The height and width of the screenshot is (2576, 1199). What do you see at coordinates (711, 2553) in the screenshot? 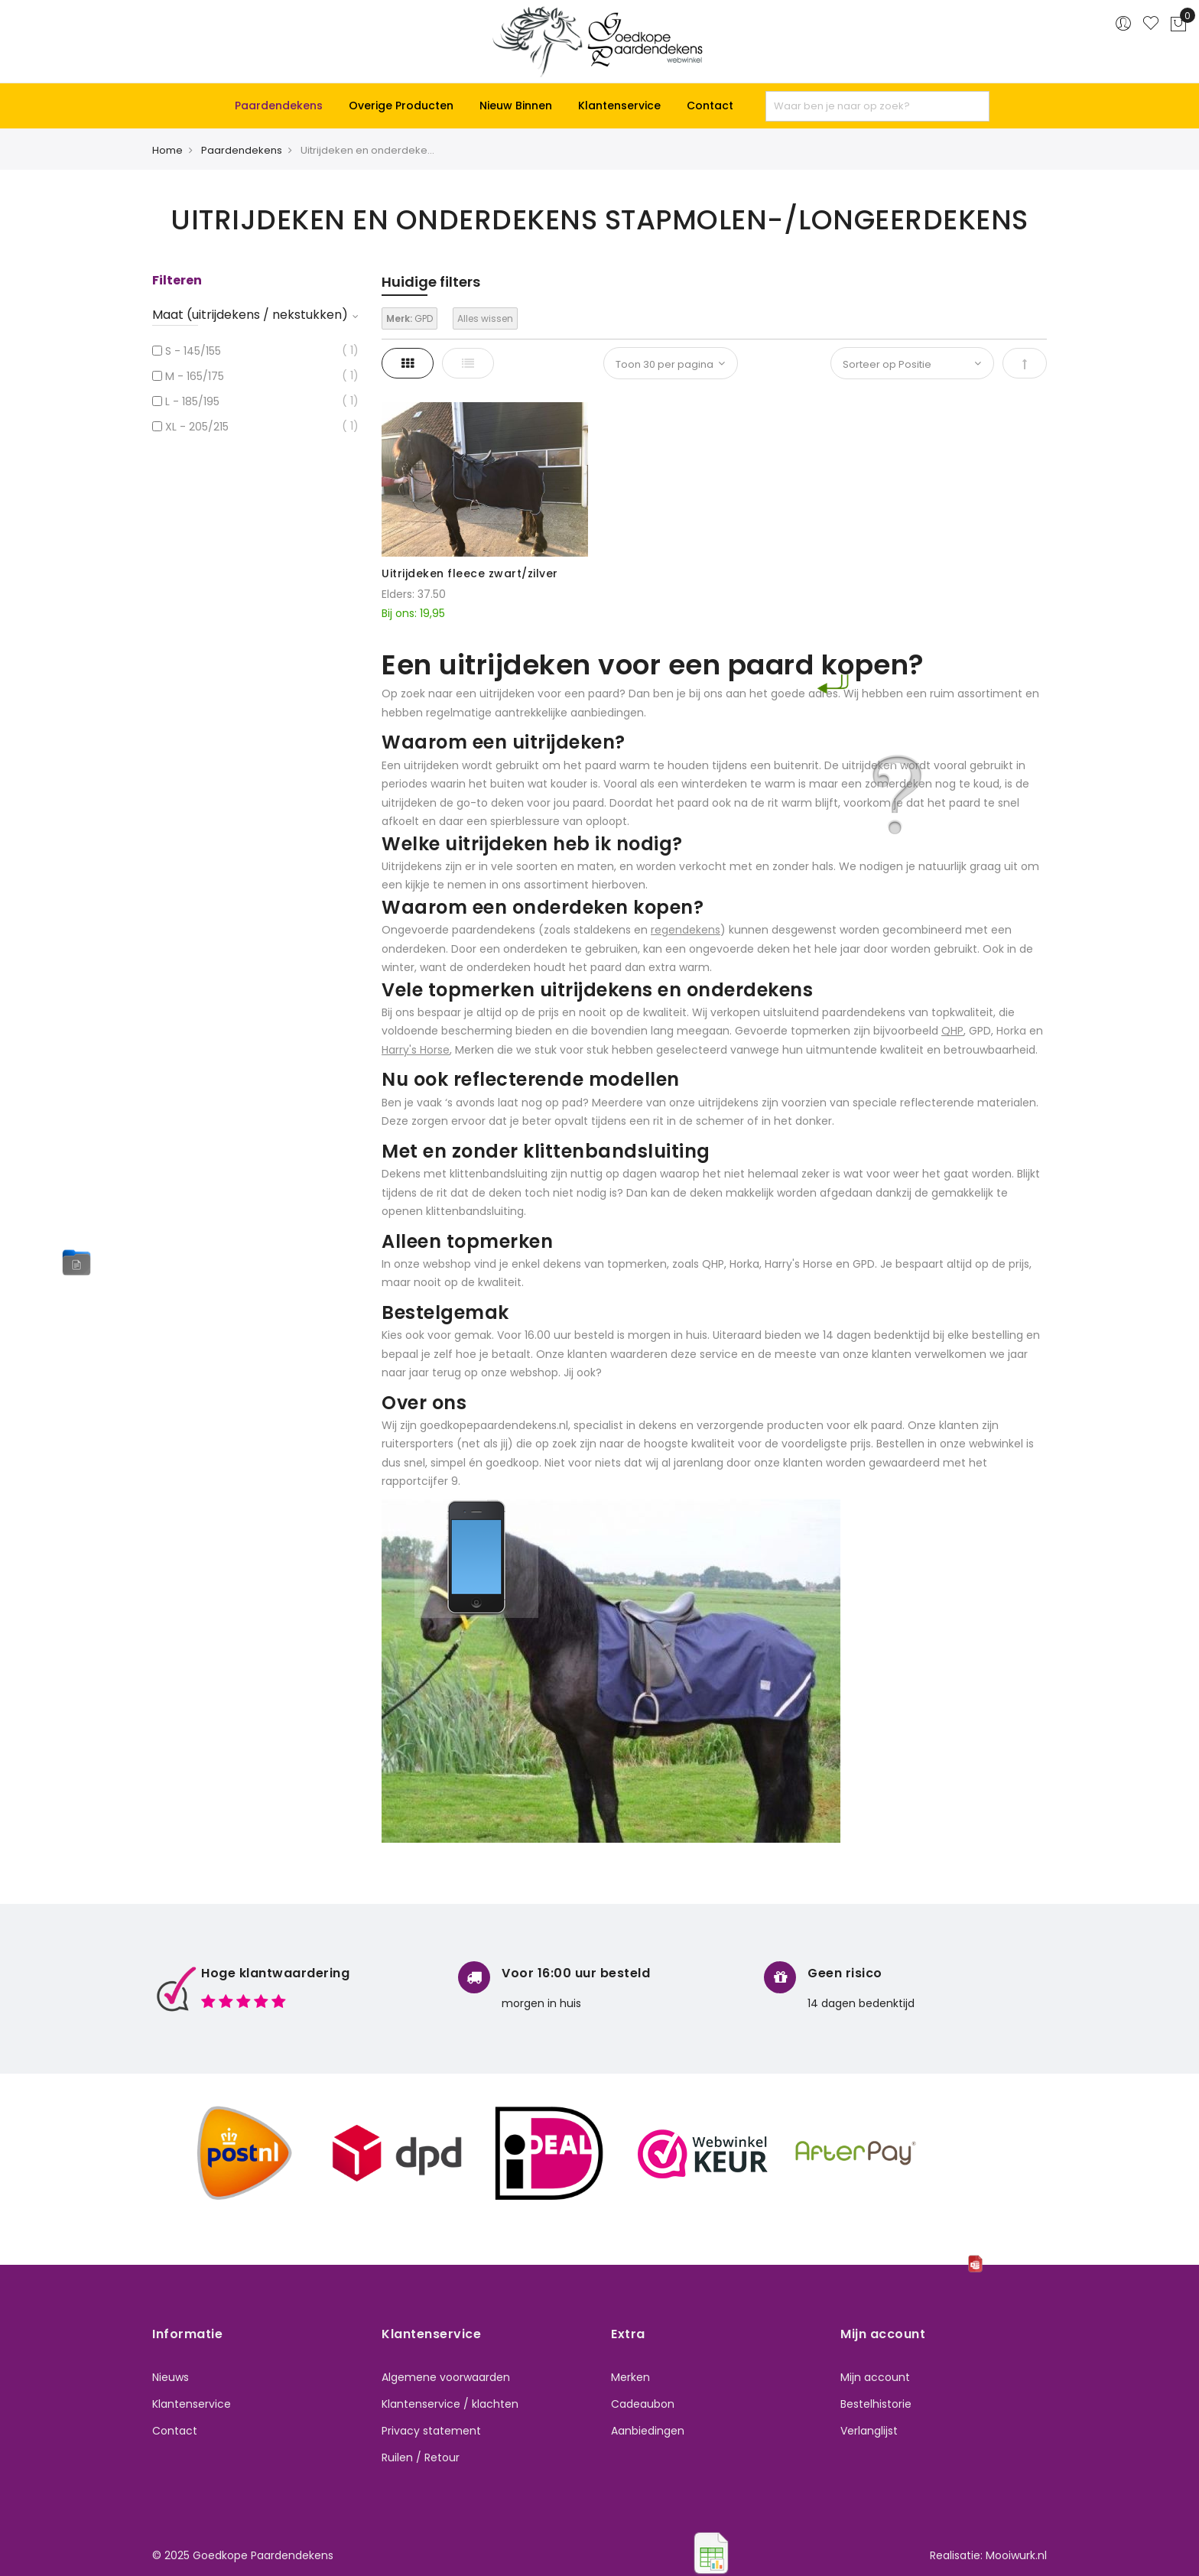
I see `open a spreadsheet file` at bounding box center [711, 2553].